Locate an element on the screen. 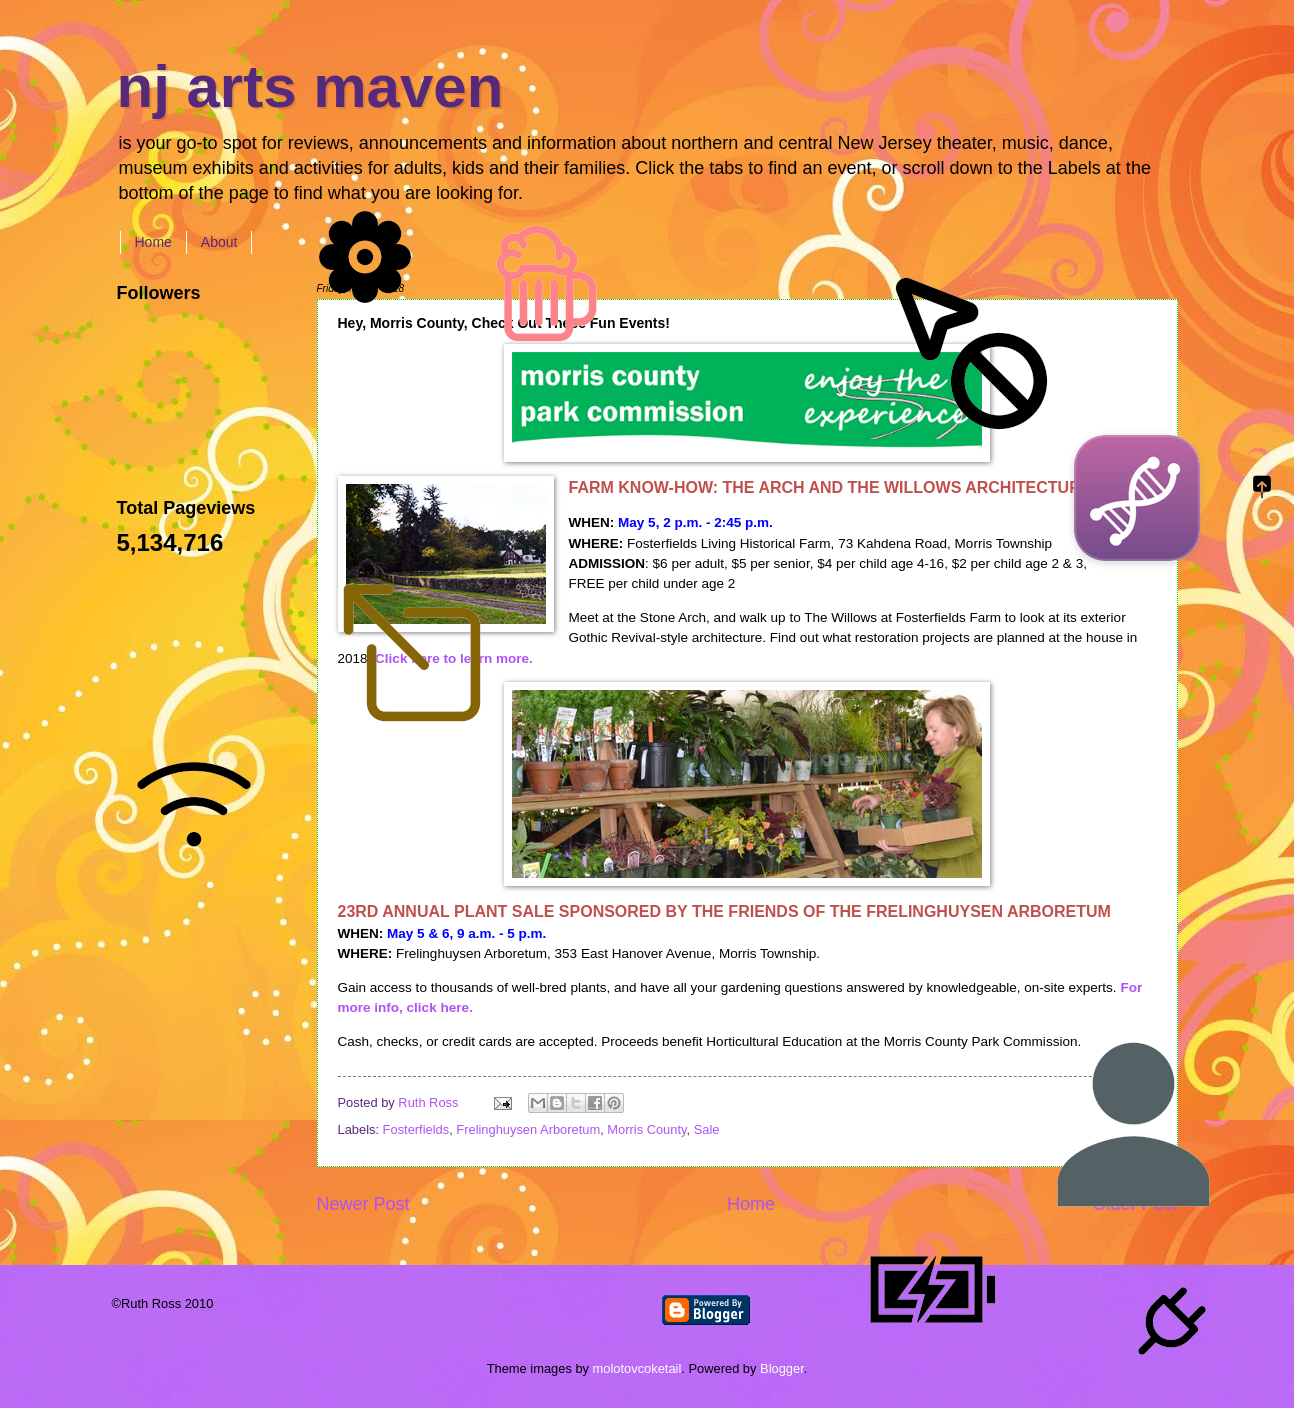 The image size is (1294, 1408). view your profile is located at coordinates (1133, 1124).